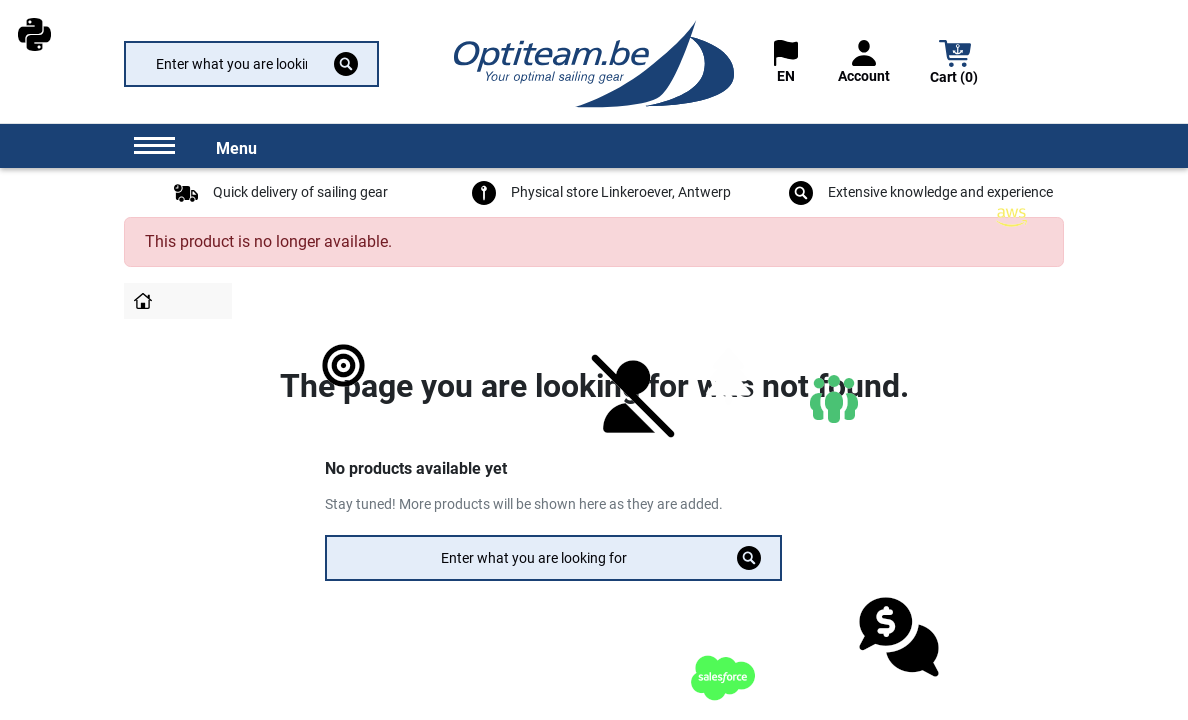 Image resolution: width=1188 pixels, height=720 pixels. I want to click on access nature or outdoor categories, so click(728, 376).